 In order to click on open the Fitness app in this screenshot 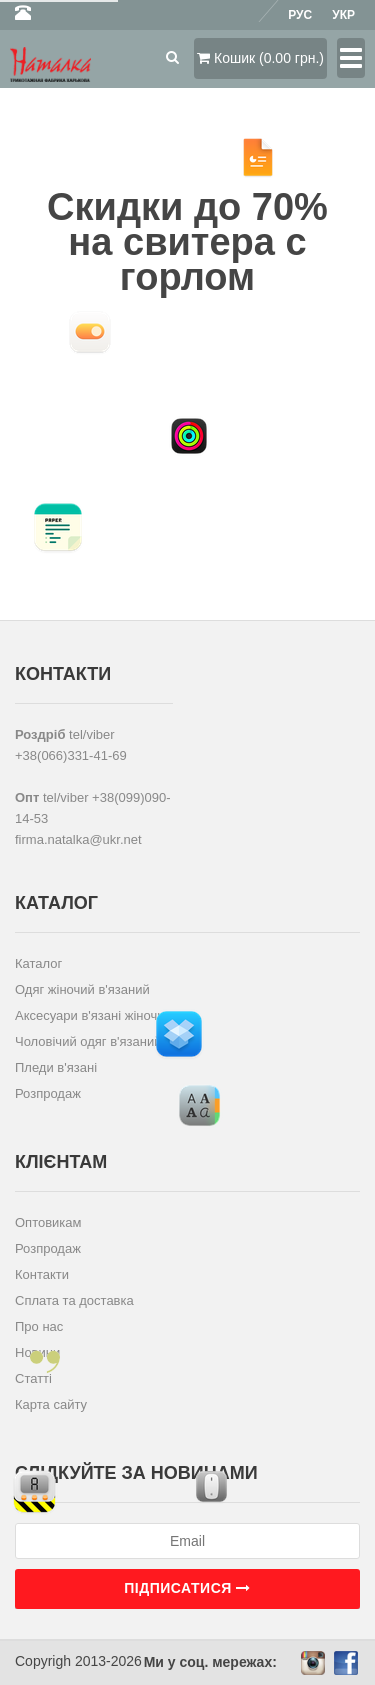, I will do `click(189, 436)`.